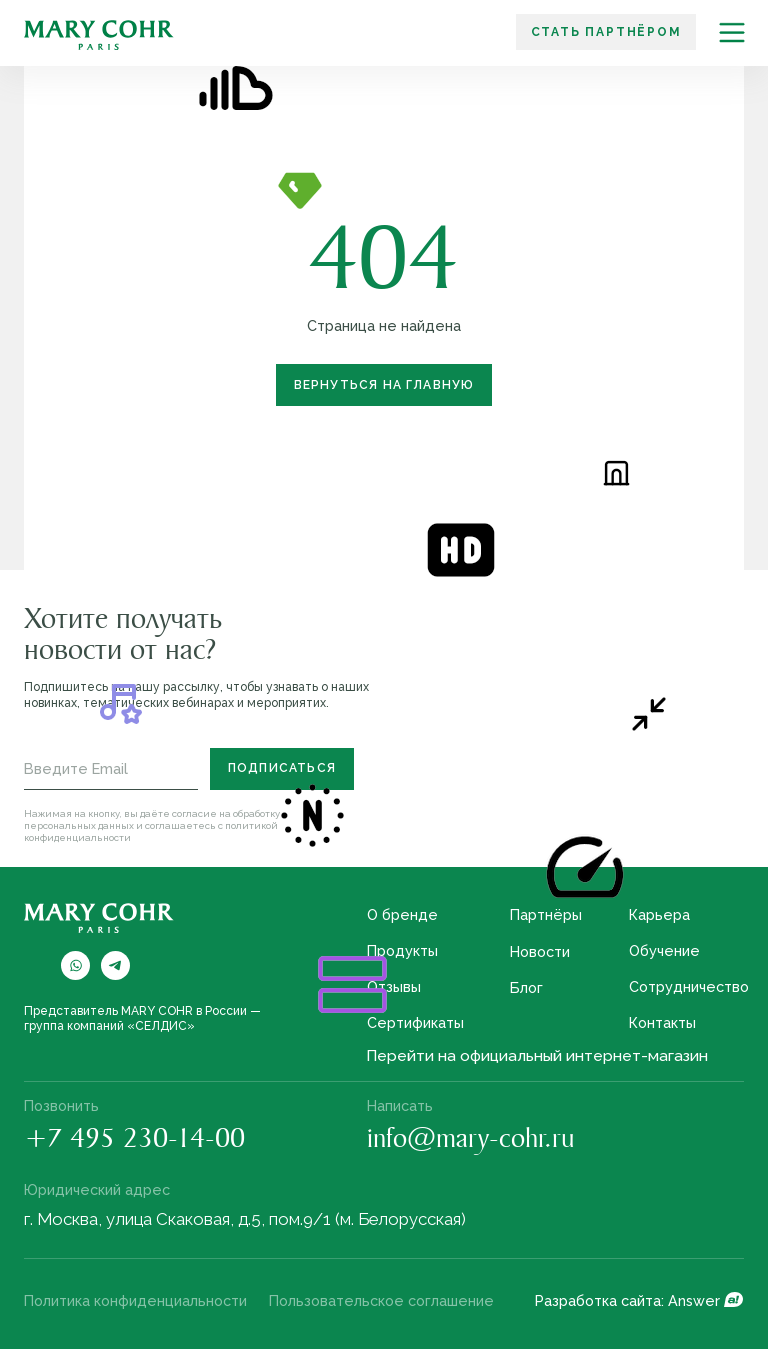  What do you see at coordinates (461, 550) in the screenshot?
I see `indicates high definition video quality` at bounding box center [461, 550].